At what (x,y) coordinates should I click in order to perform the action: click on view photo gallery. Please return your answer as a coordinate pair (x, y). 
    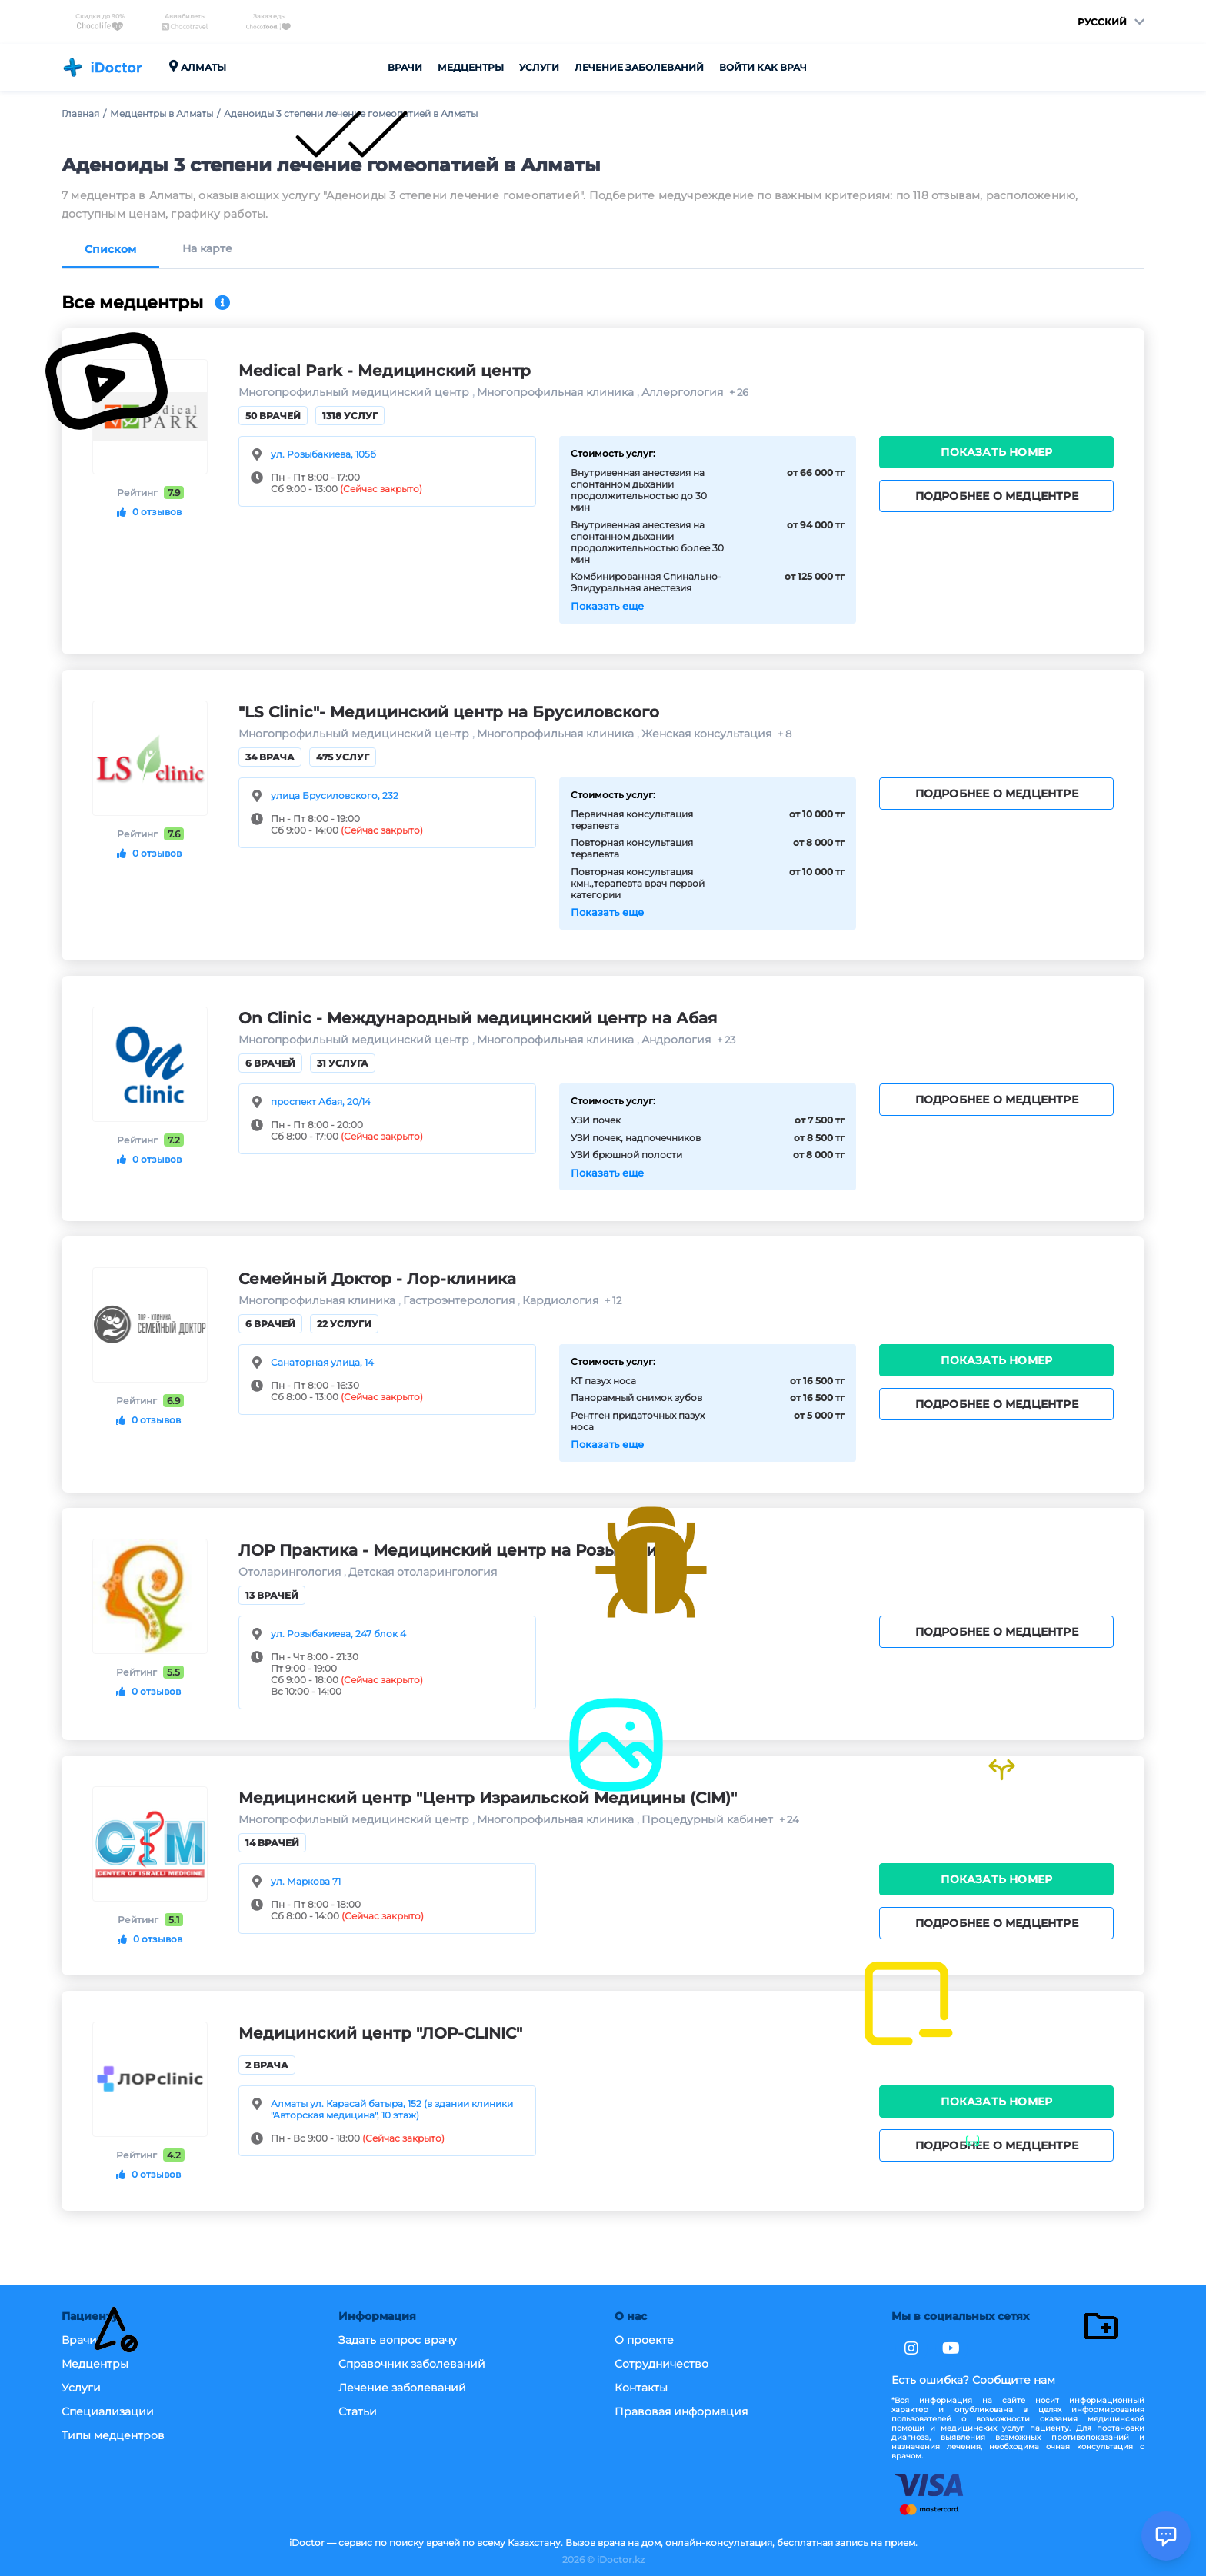
    Looking at the image, I should click on (616, 1745).